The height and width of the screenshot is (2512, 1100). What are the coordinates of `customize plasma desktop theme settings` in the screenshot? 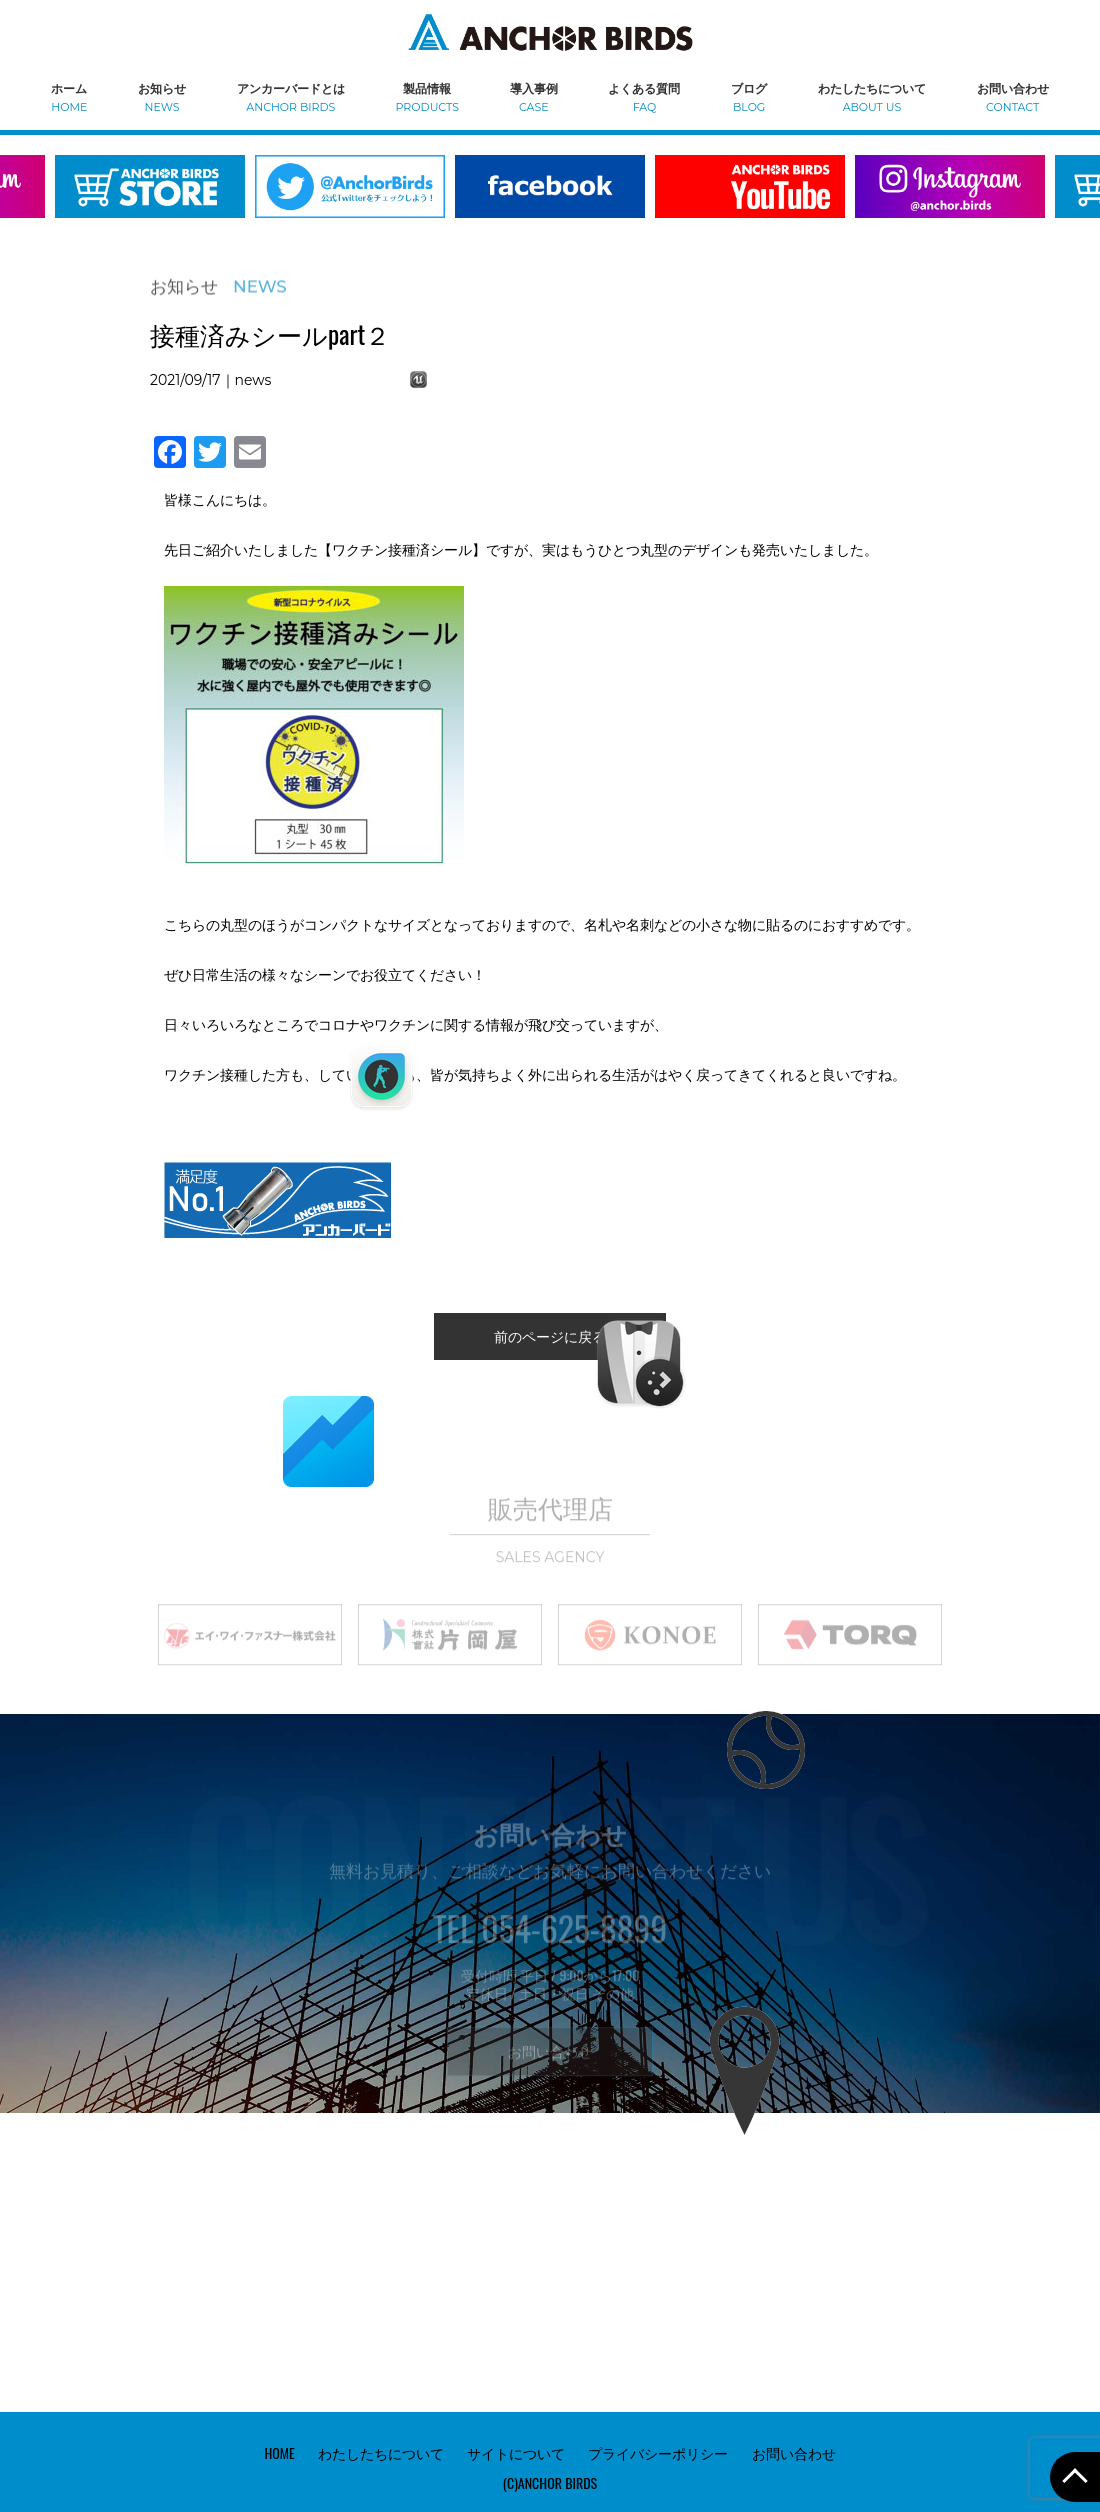 It's located at (639, 1362).